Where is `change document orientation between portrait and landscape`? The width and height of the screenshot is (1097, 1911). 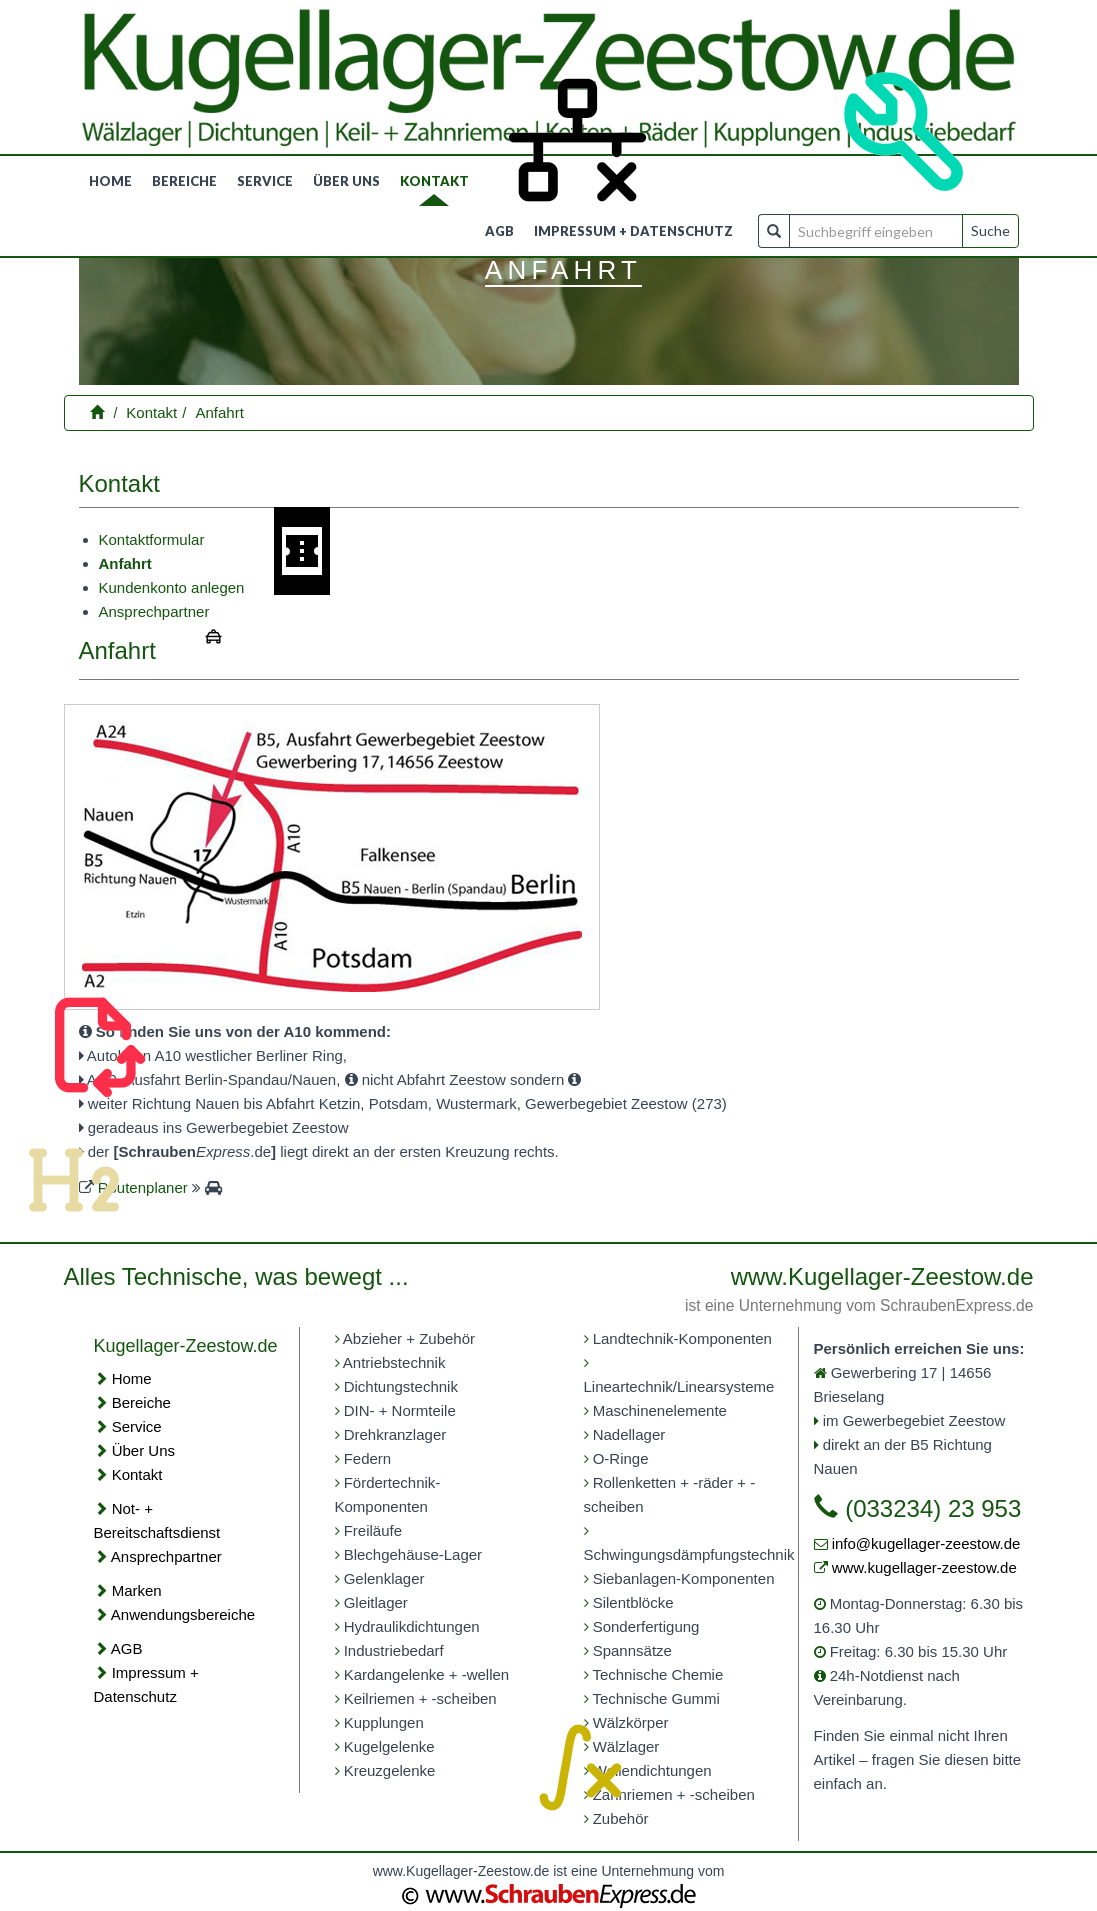
change document orientation between portrait and landscape is located at coordinates (93, 1045).